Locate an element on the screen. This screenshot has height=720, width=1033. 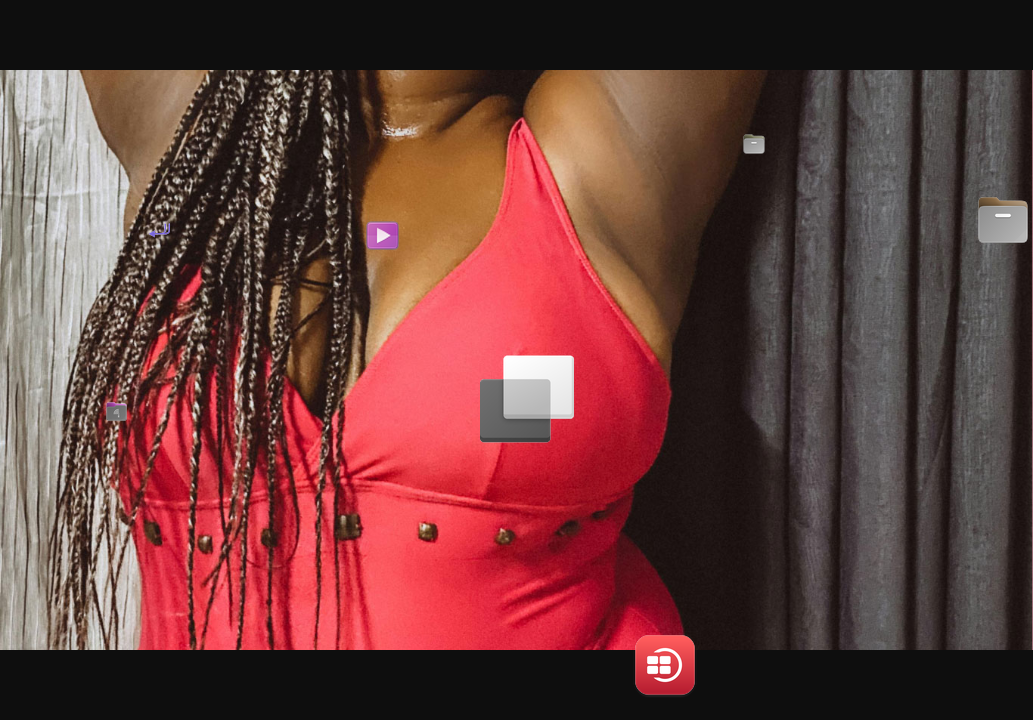
open the file manager is located at coordinates (754, 144).